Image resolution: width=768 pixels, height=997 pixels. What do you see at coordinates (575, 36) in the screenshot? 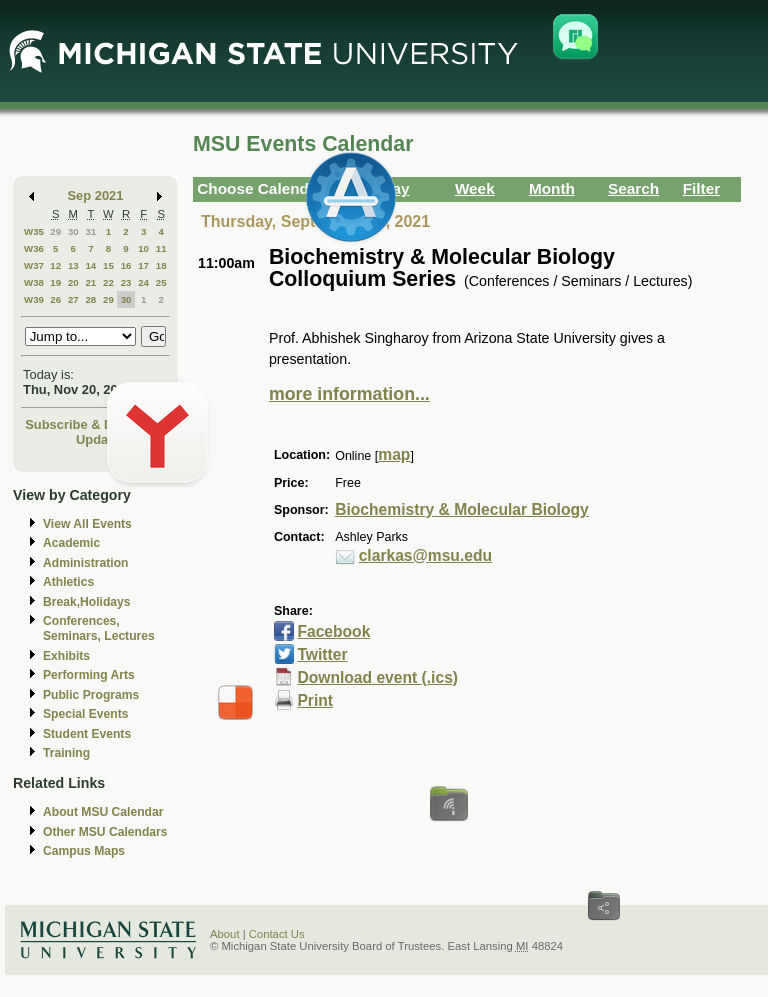
I see `open matray messaging app` at bounding box center [575, 36].